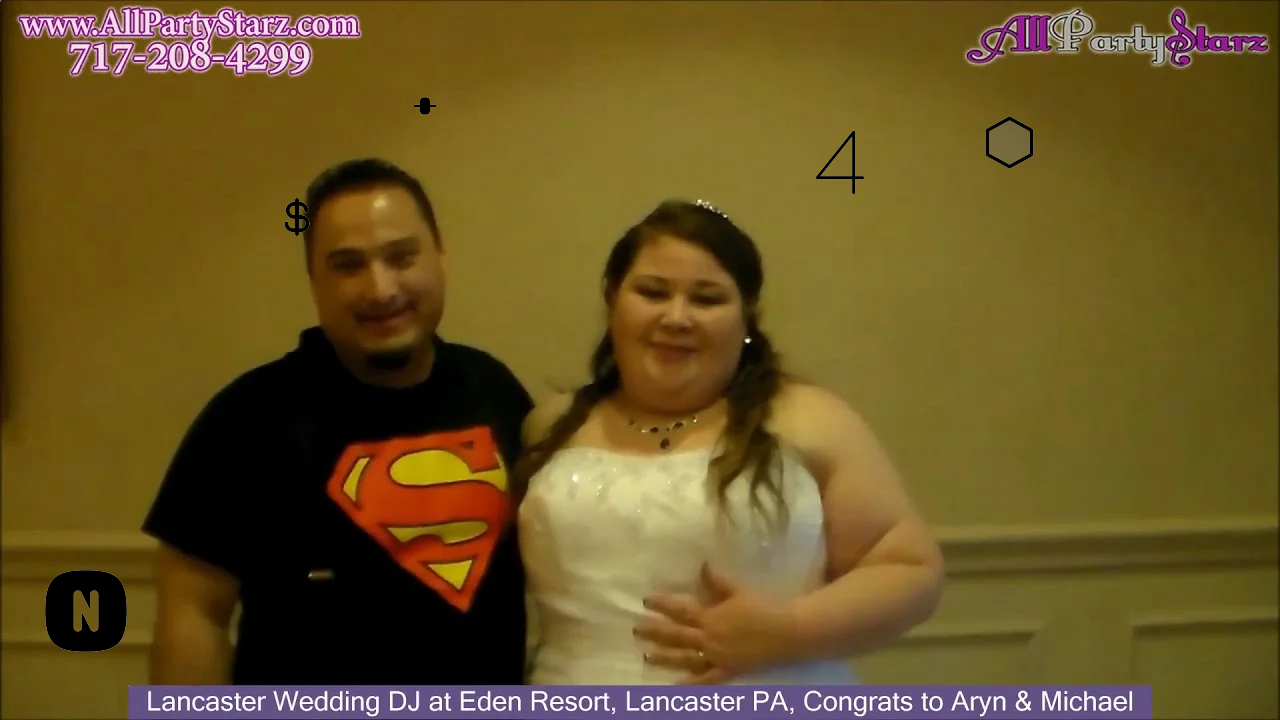 Image resolution: width=1280 pixels, height=720 pixels. What do you see at coordinates (86, 611) in the screenshot?
I see `indicates an item starting with the letter N` at bounding box center [86, 611].